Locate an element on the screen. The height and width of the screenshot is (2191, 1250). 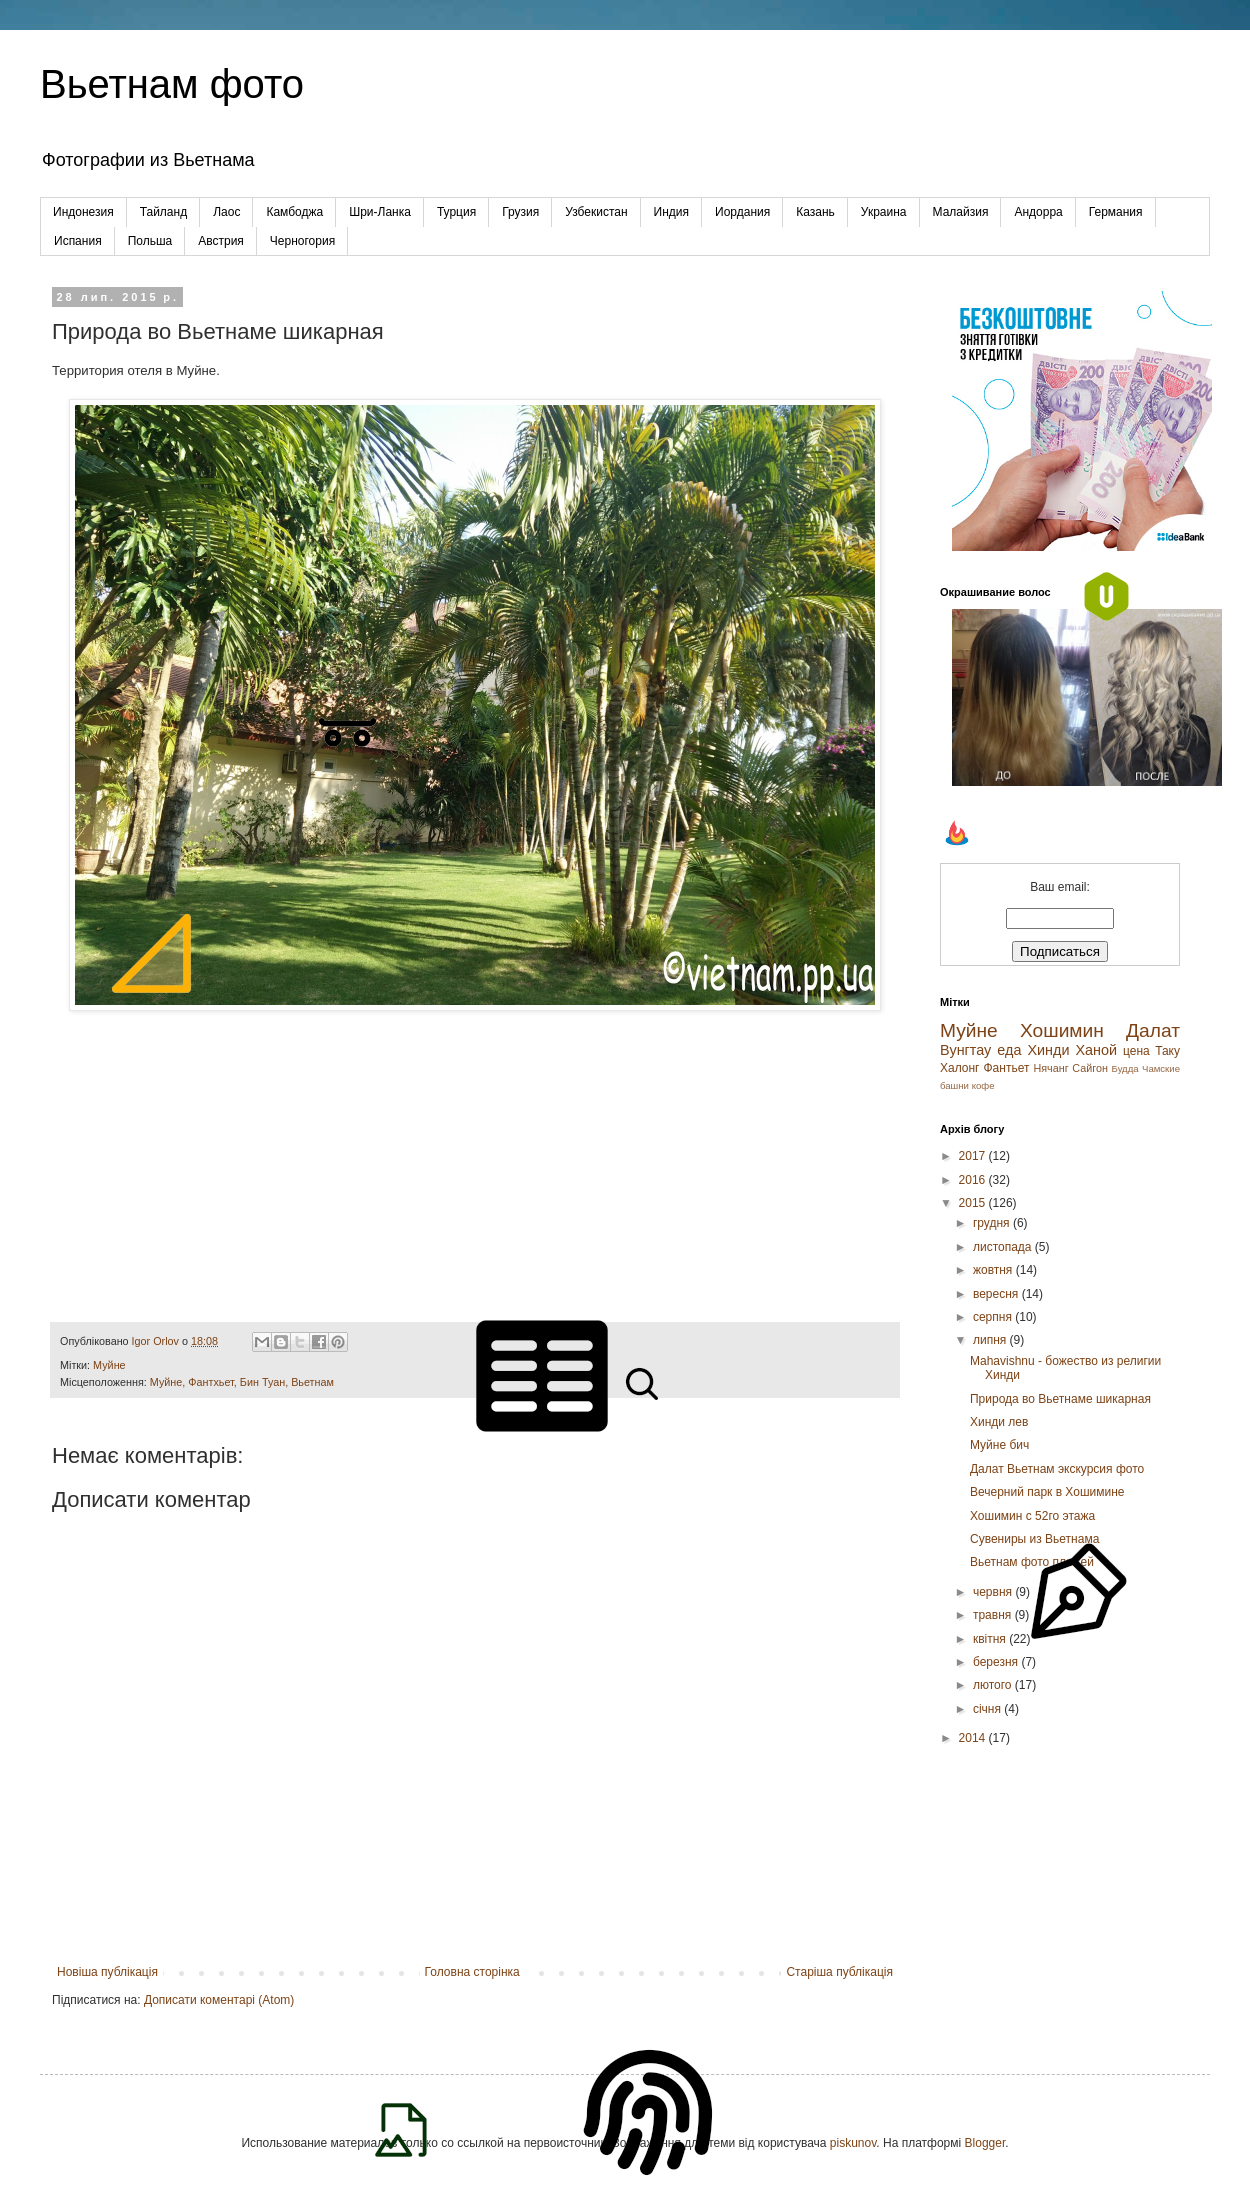
access drawing or illustration tools is located at coordinates (1073, 1596).